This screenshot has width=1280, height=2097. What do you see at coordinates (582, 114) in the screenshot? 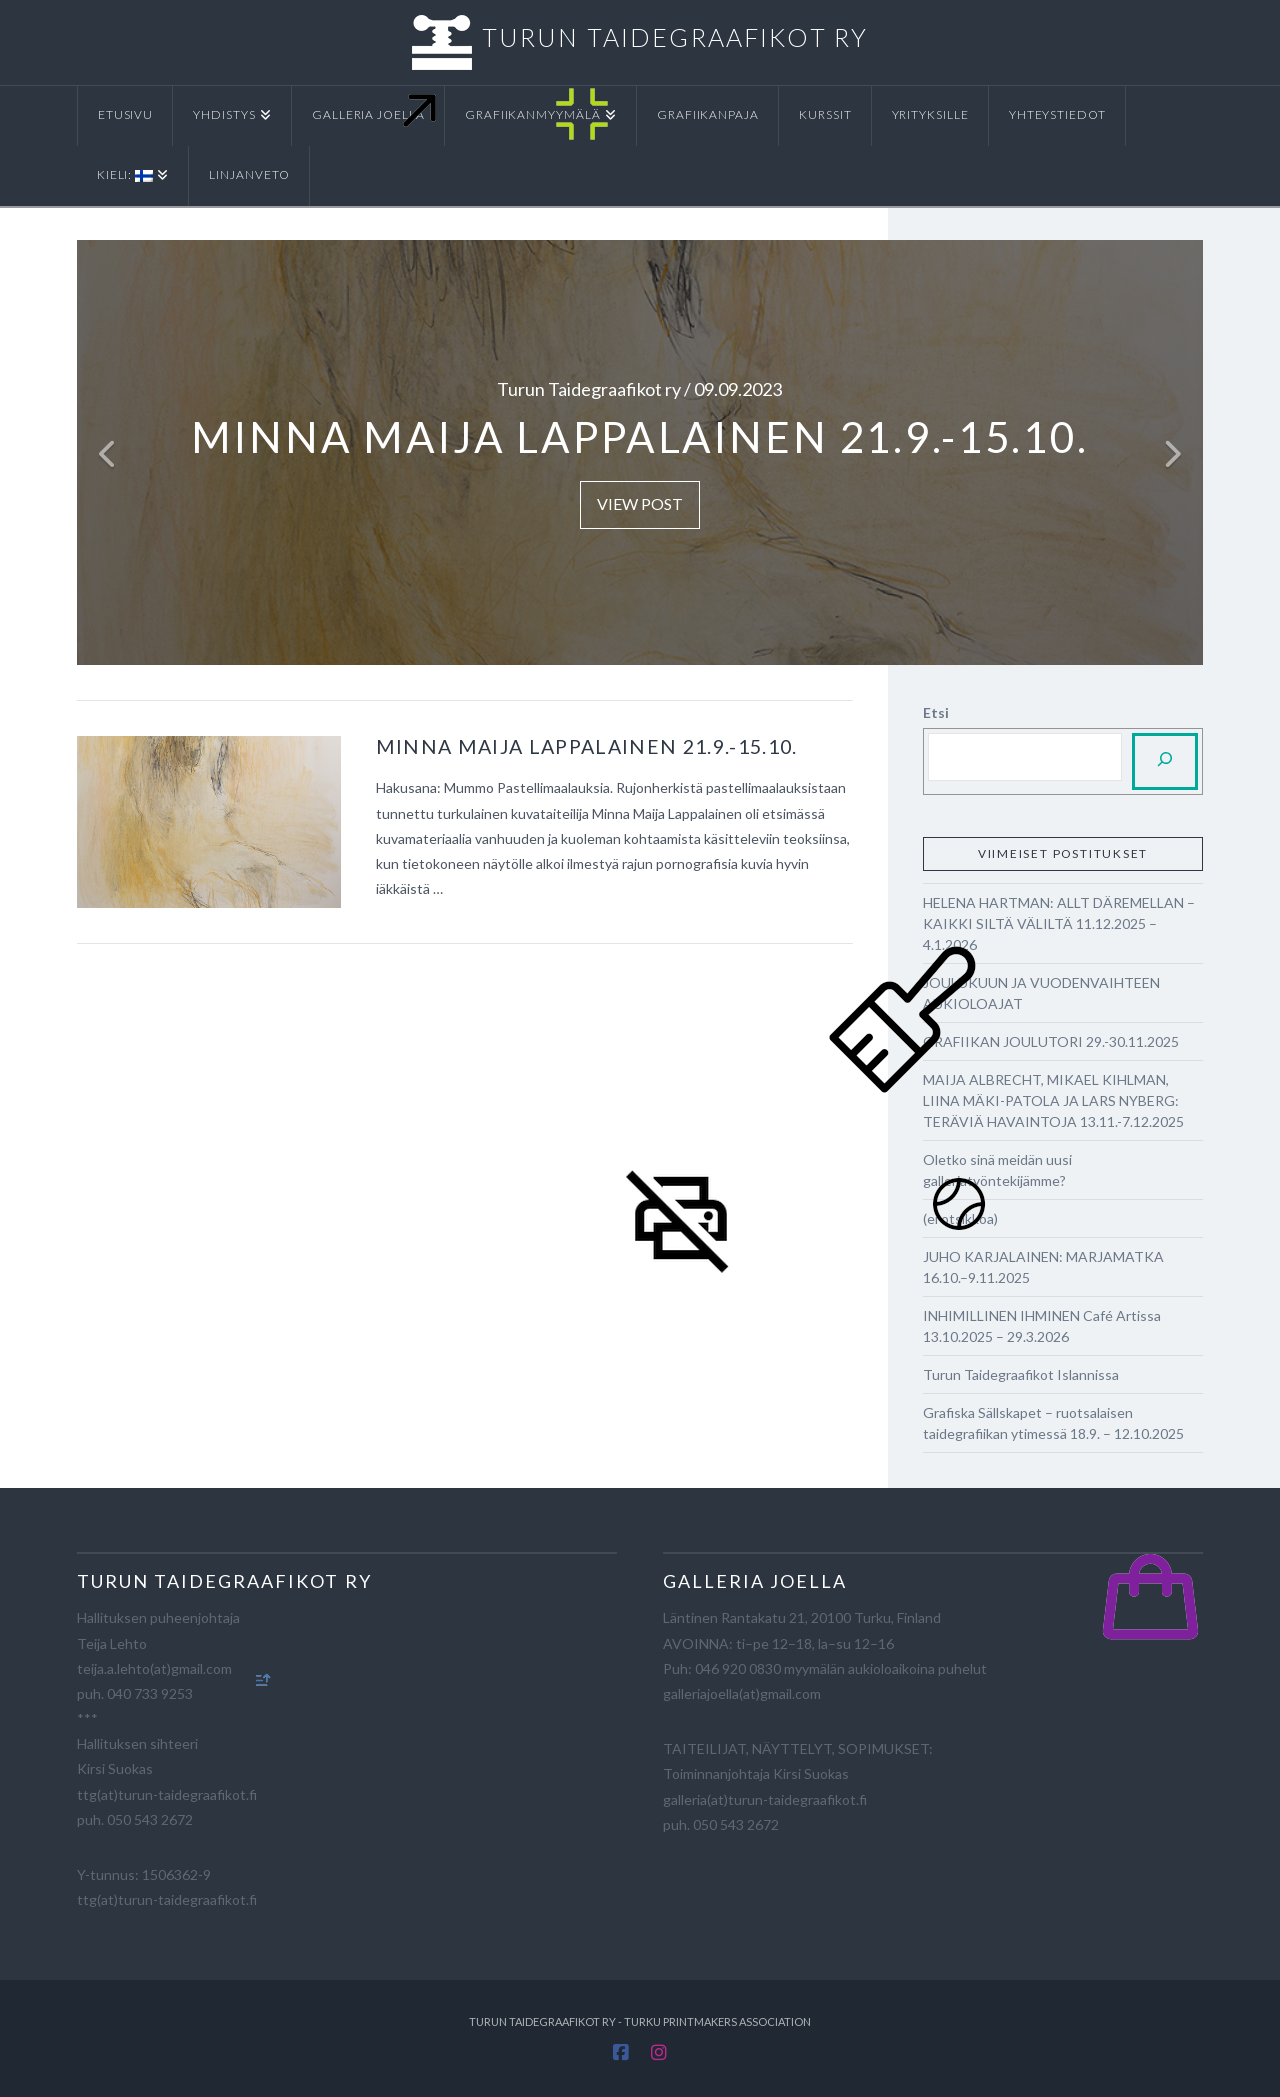
I see `exit fullscreen mode` at bounding box center [582, 114].